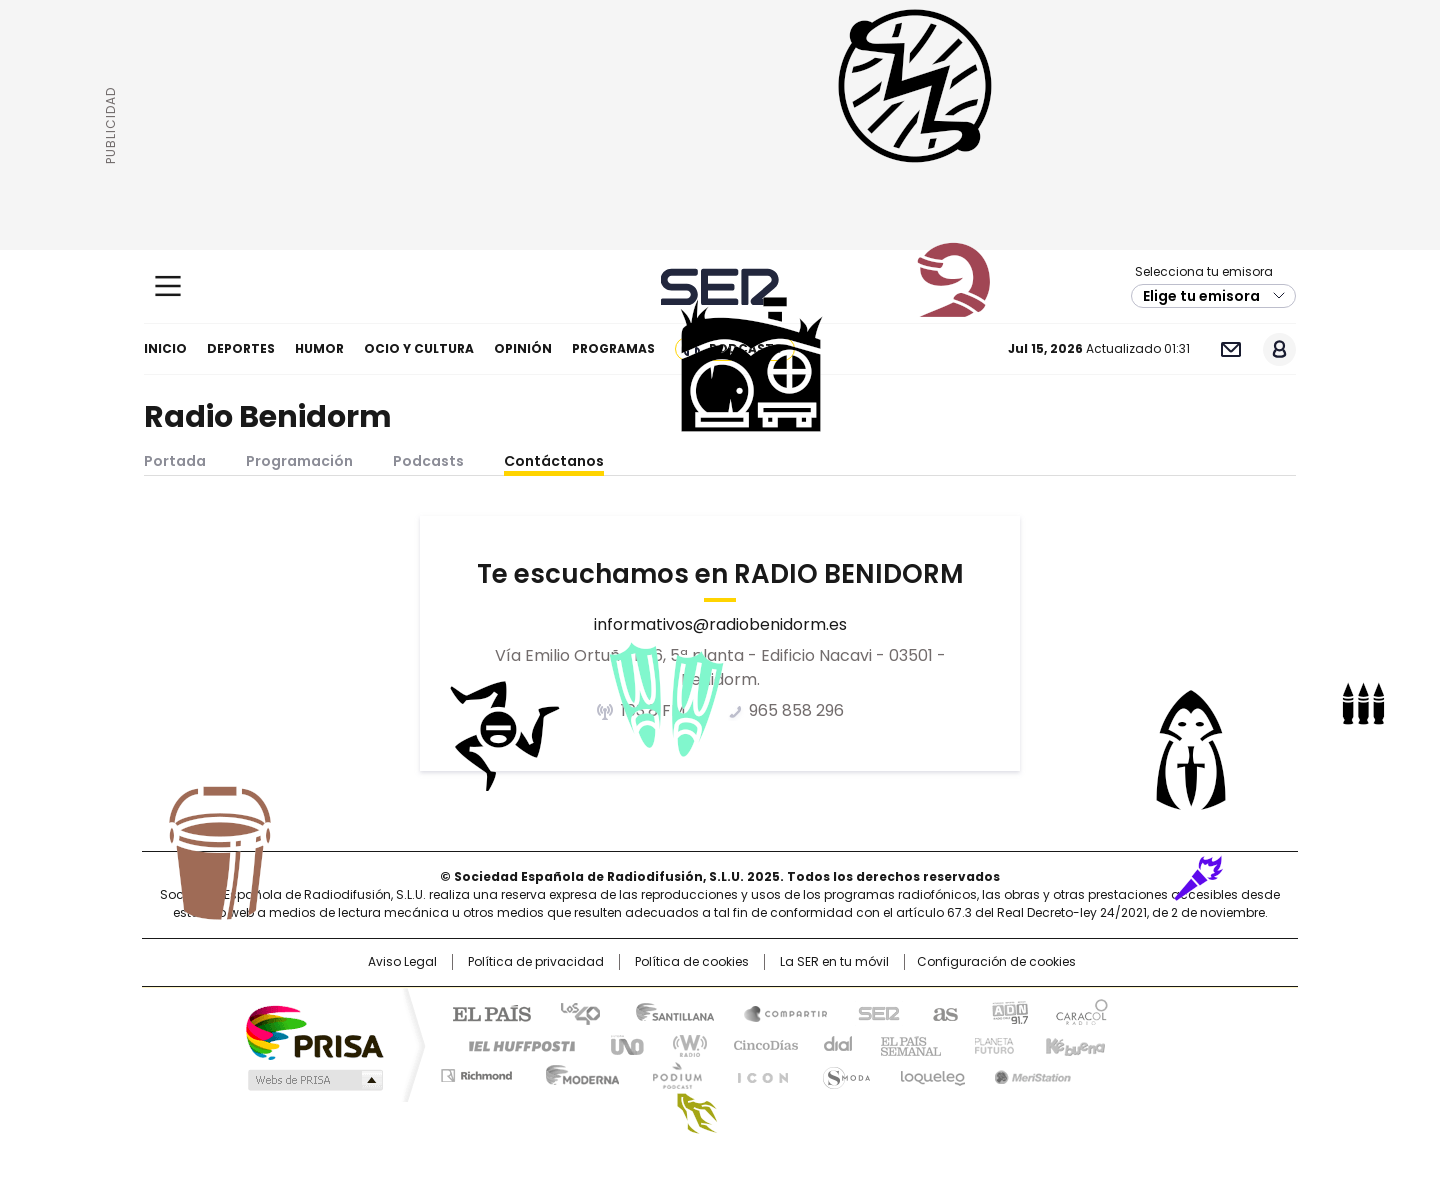 This screenshot has width=1440, height=1186. Describe the element at coordinates (220, 849) in the screenshot. I see `empty inventory slot or container` at that location.